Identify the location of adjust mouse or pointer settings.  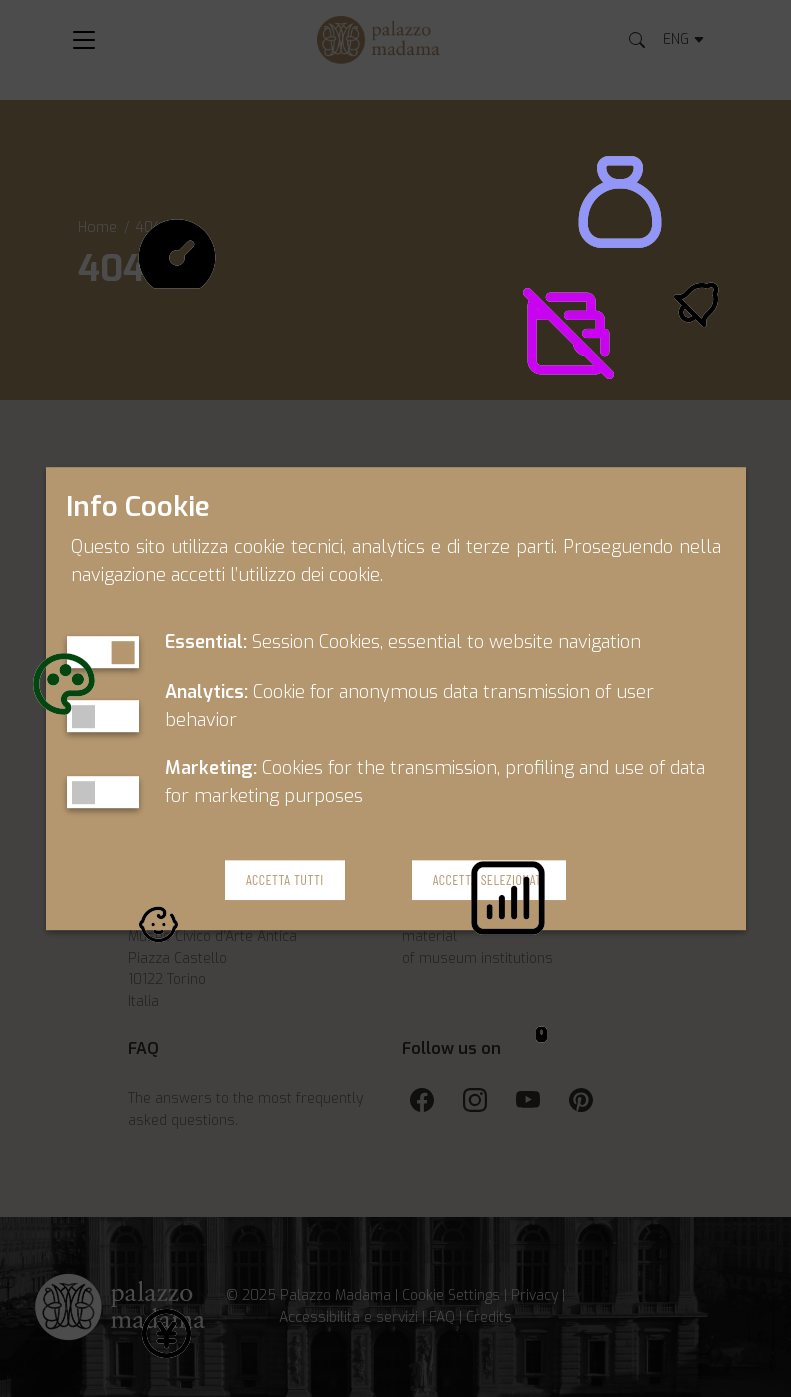
(541, 1034).